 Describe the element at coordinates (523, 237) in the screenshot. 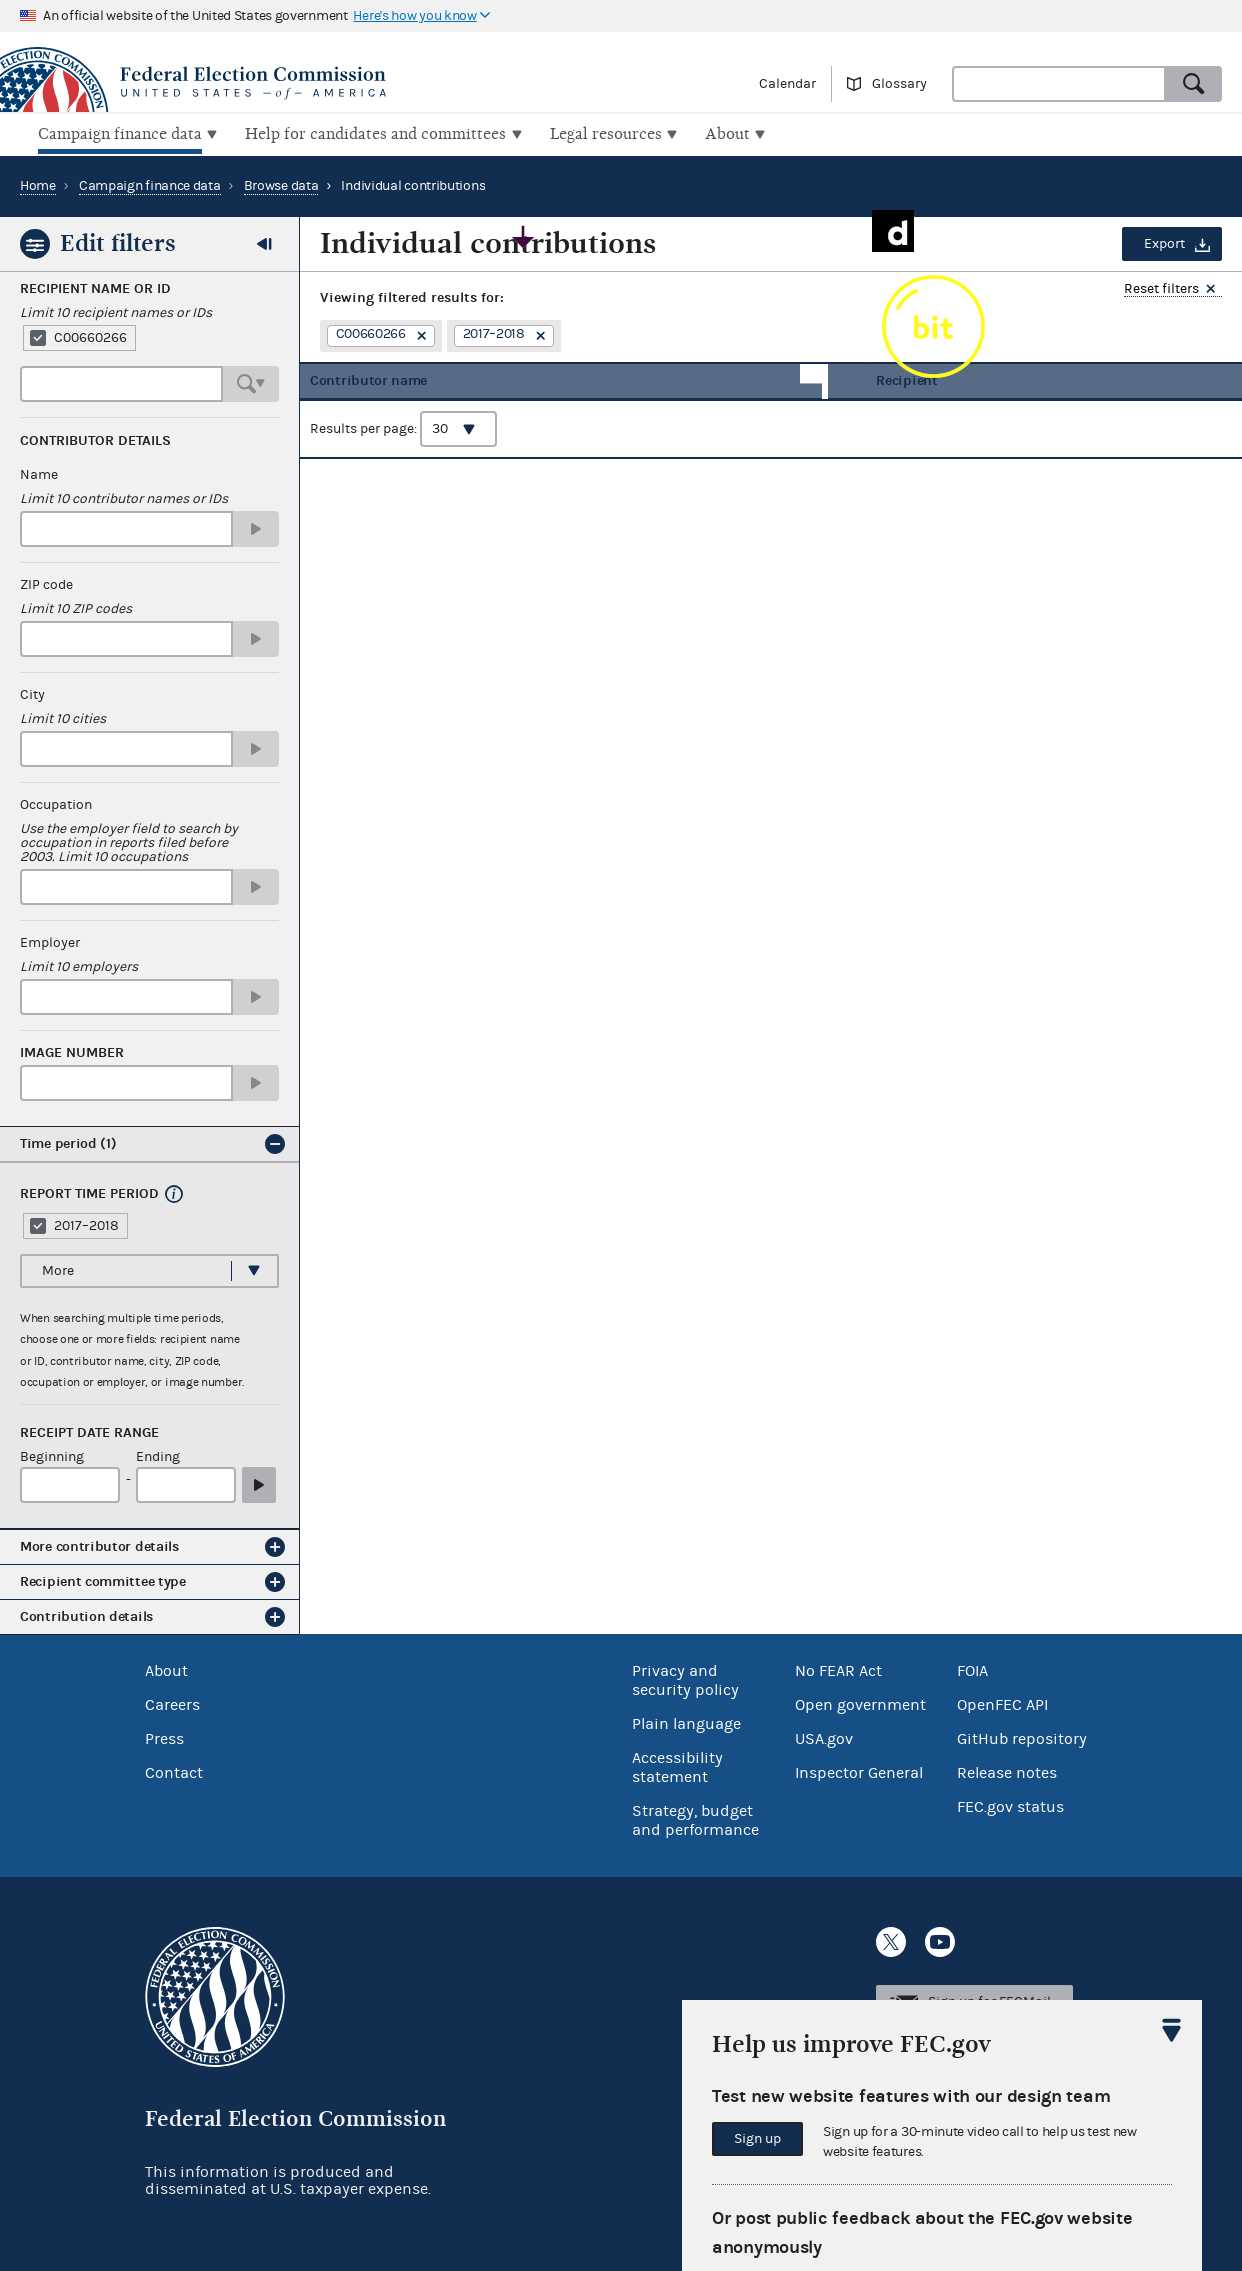

I see `download a file or content` at that location.